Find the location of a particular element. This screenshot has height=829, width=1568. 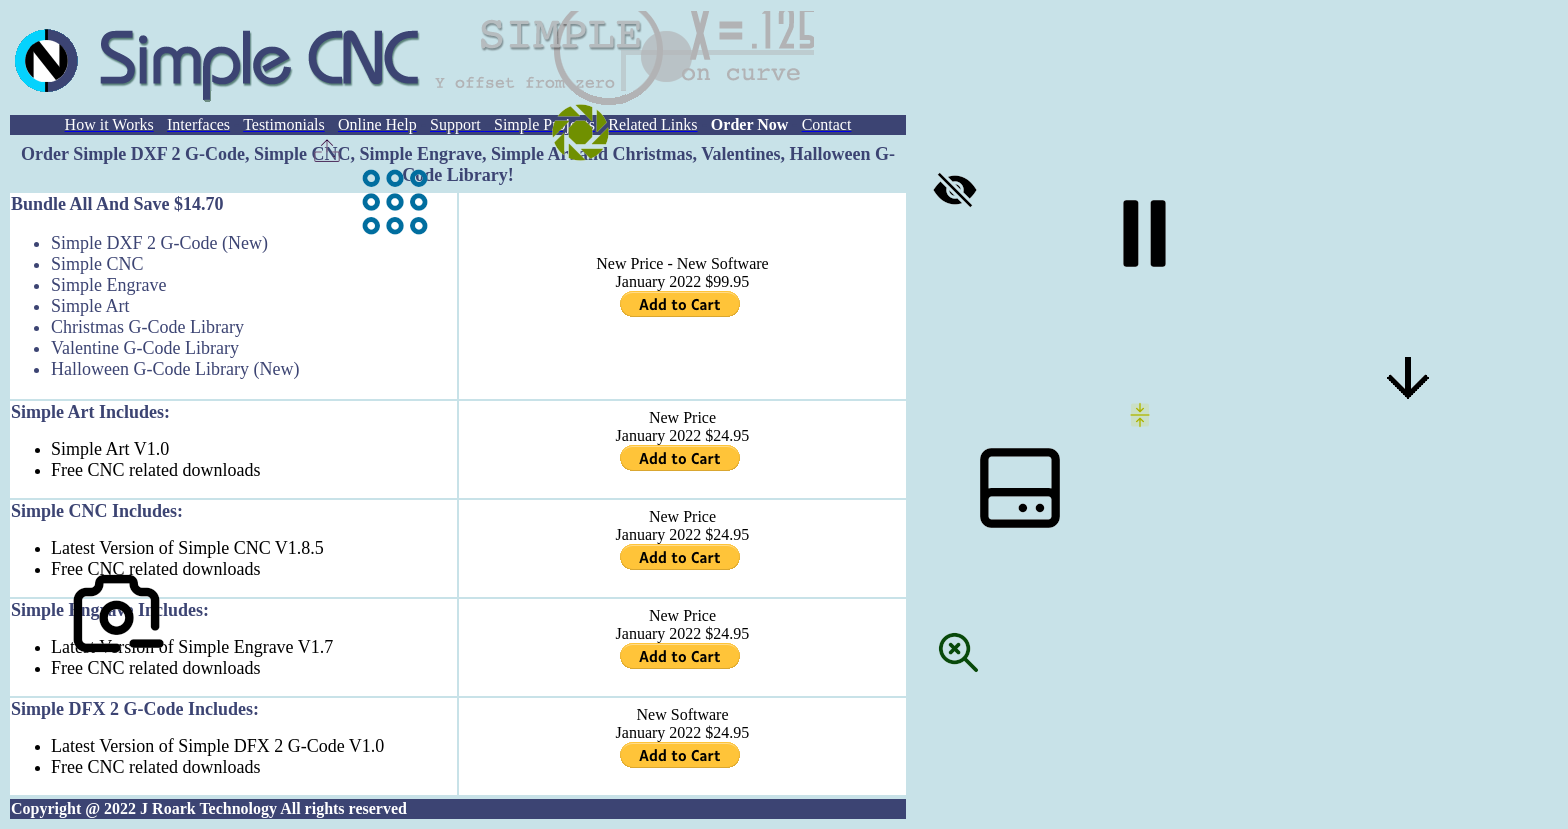

adjust camera aperture settings is located at coordinates (580, 132).